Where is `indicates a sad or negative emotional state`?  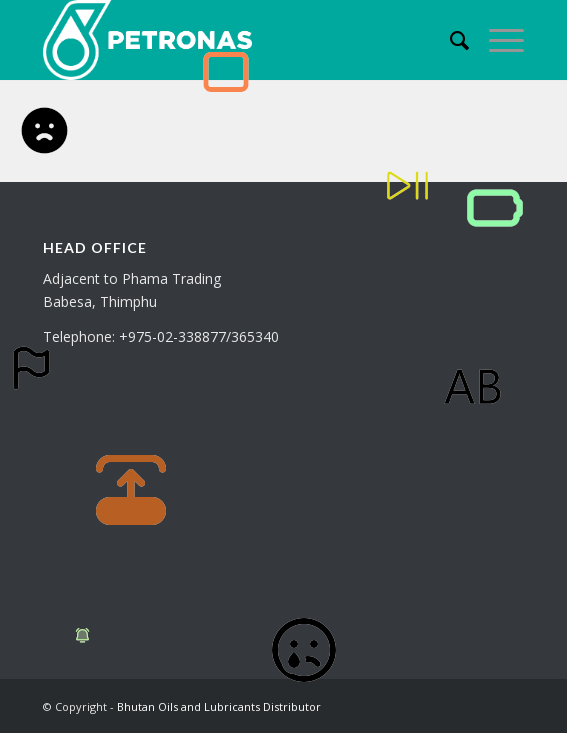
indicates a sad or negative emotional state is located at coordinates (304, 650).